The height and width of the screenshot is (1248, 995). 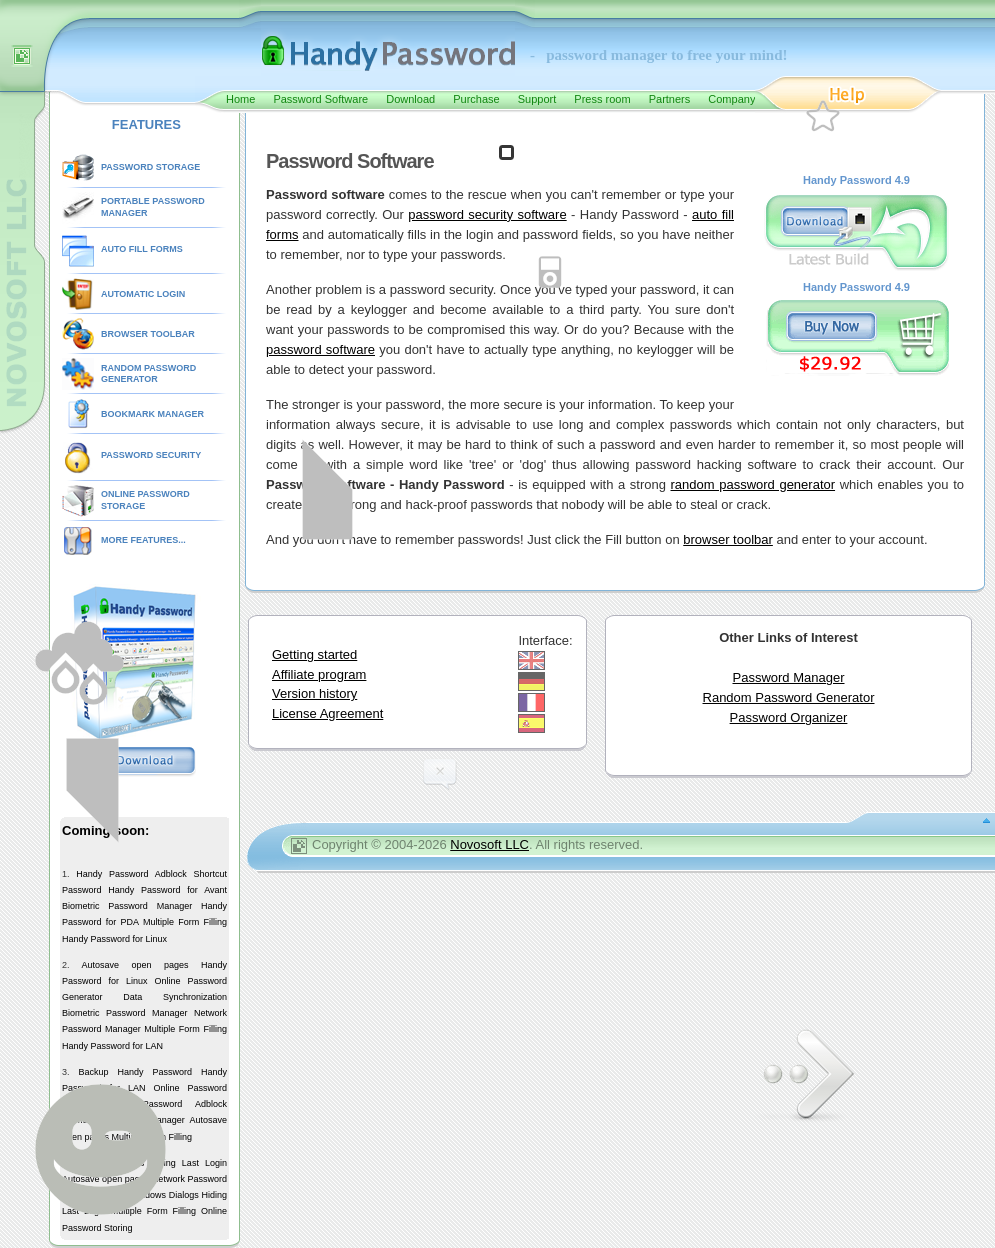 I want to click on indicates a user is offline or unavailable, so click(x=440, y=774).